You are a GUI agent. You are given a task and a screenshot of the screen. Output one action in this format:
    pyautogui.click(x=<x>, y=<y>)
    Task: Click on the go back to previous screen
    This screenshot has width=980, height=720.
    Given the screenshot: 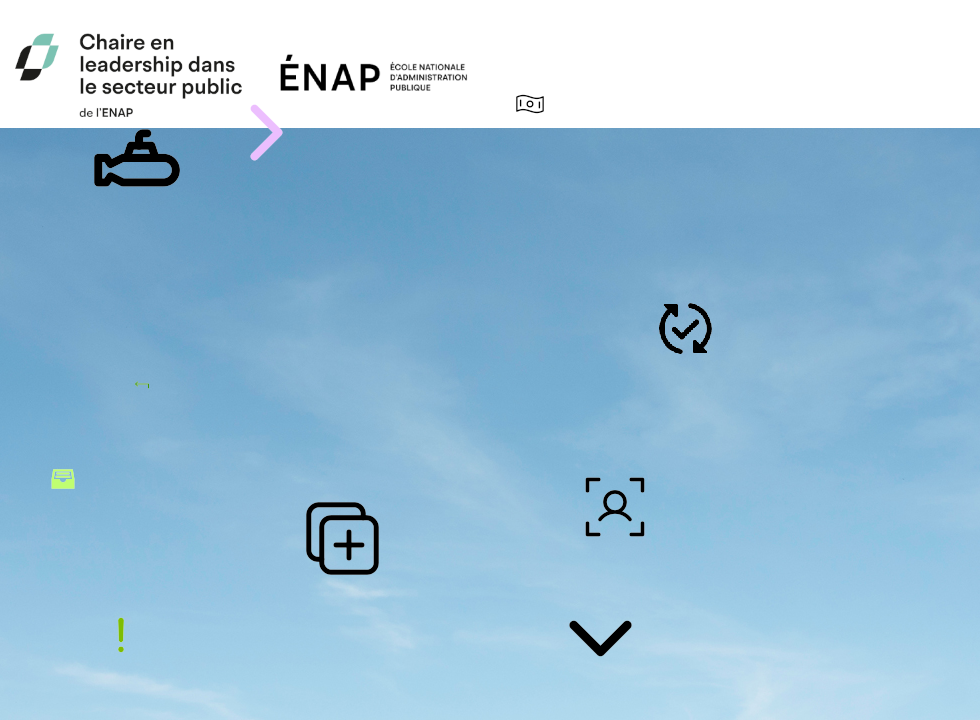 What is the action you would take?
    pyautogui.click(x=142, y=385)
    